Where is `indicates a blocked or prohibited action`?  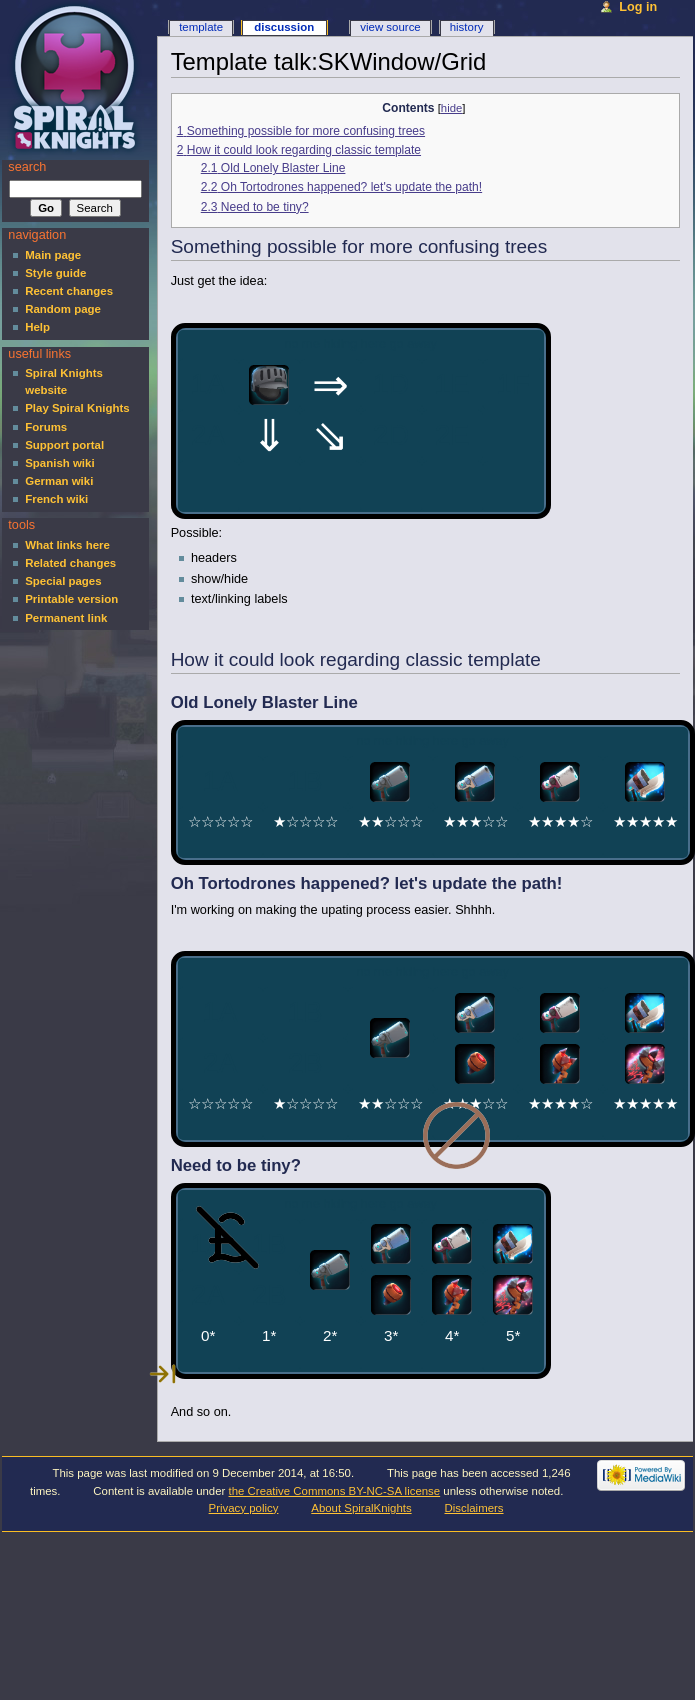 indicates a blocked or prohibited action is located at coordinates (456, 1135).